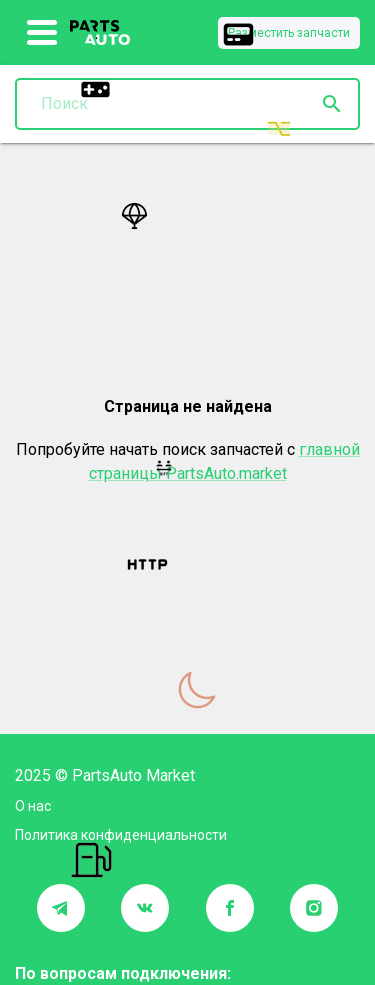  I want to click on access emergency or backup options, so click(134, 216).